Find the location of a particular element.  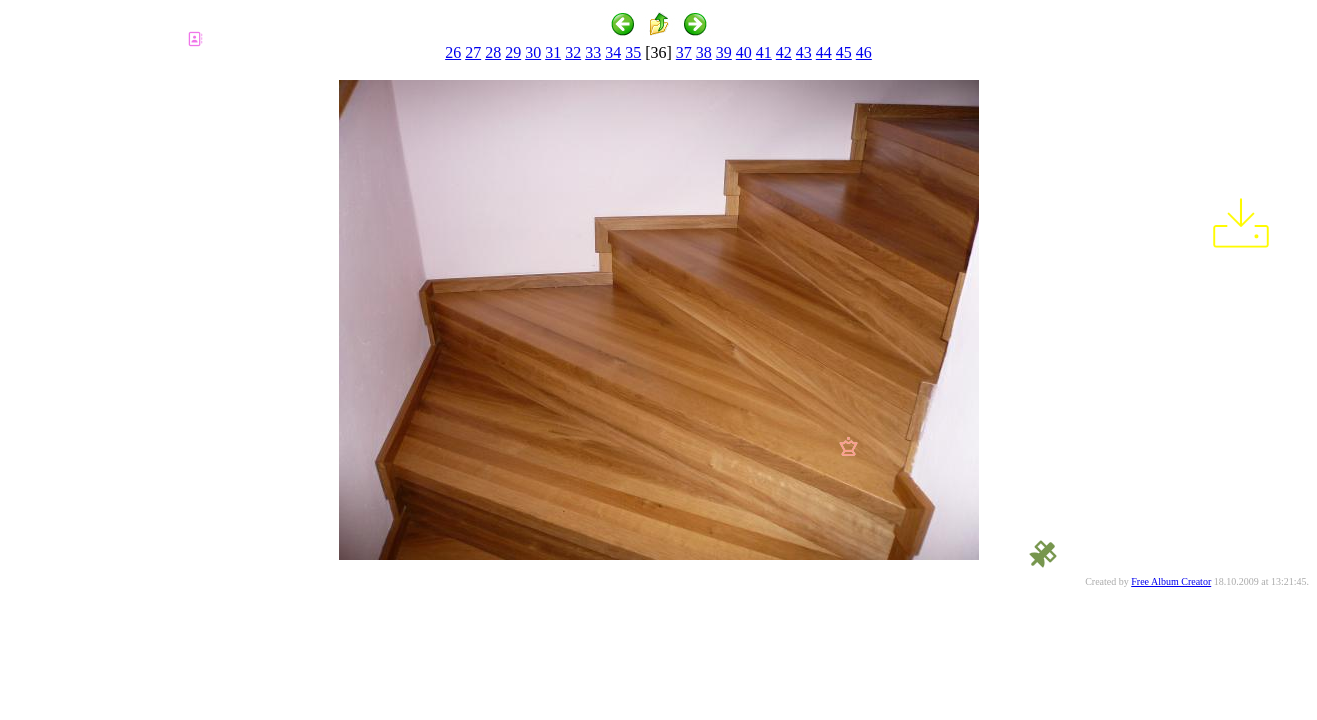

open your contacts list is located at coordinates (195, 39).